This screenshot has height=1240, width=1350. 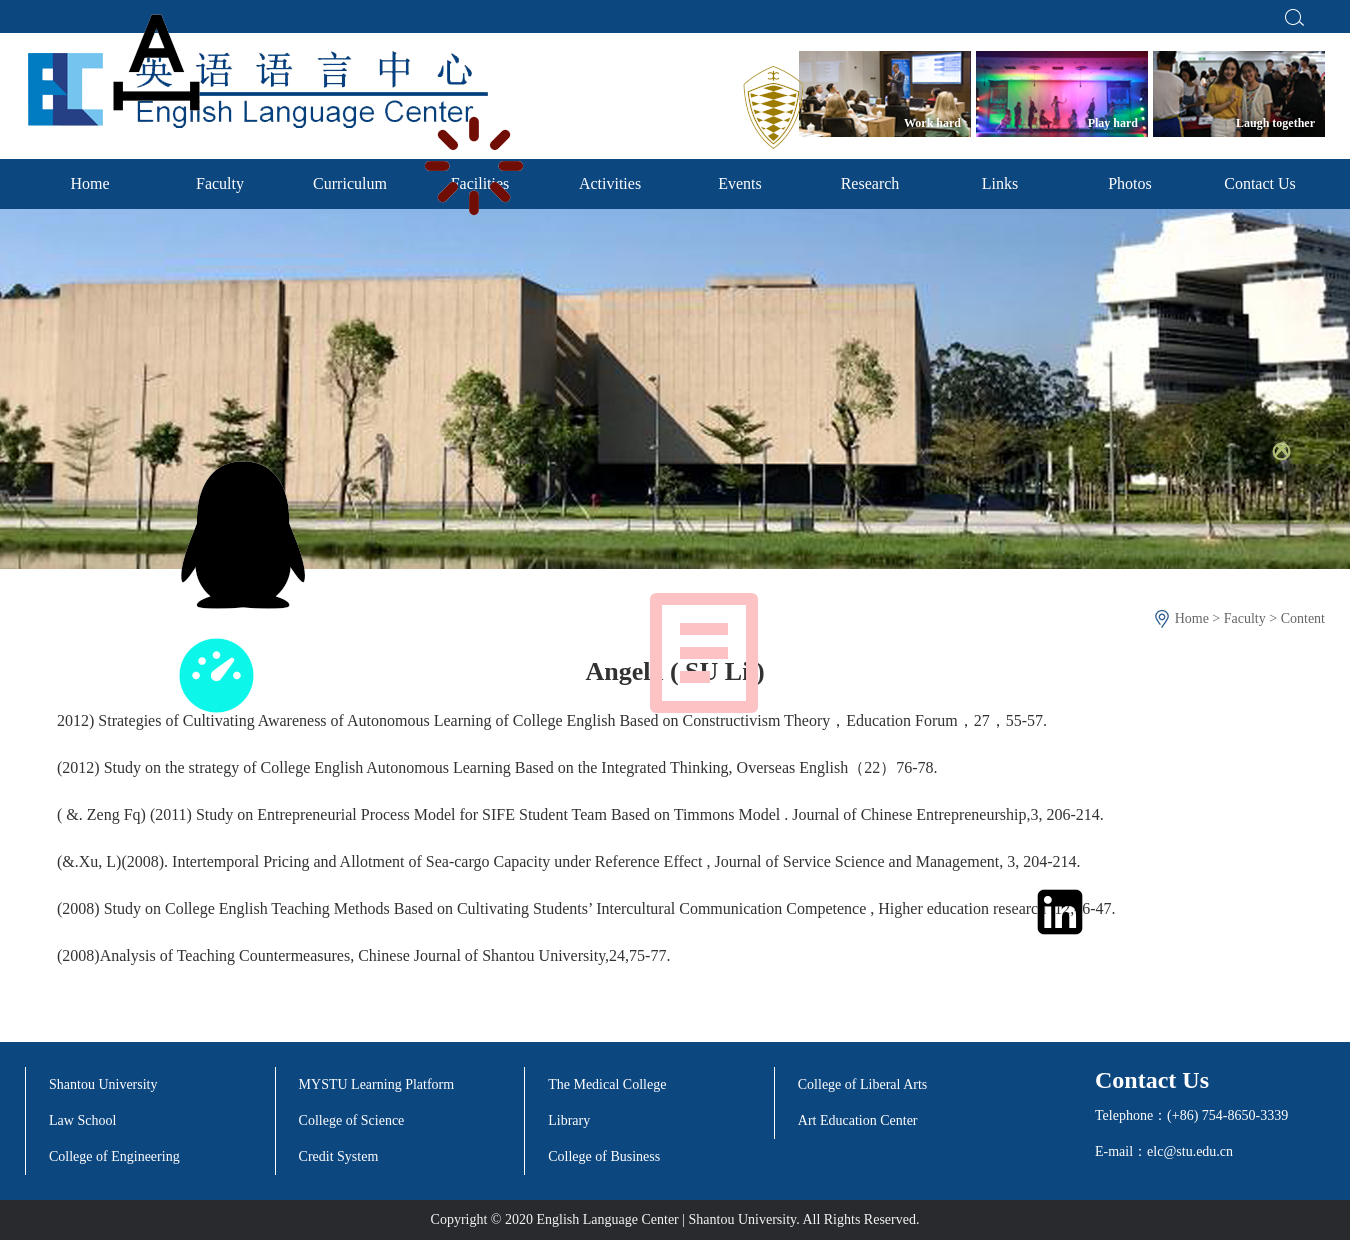 I want to click on open QQ messaging app, so click(x=243, y=535).